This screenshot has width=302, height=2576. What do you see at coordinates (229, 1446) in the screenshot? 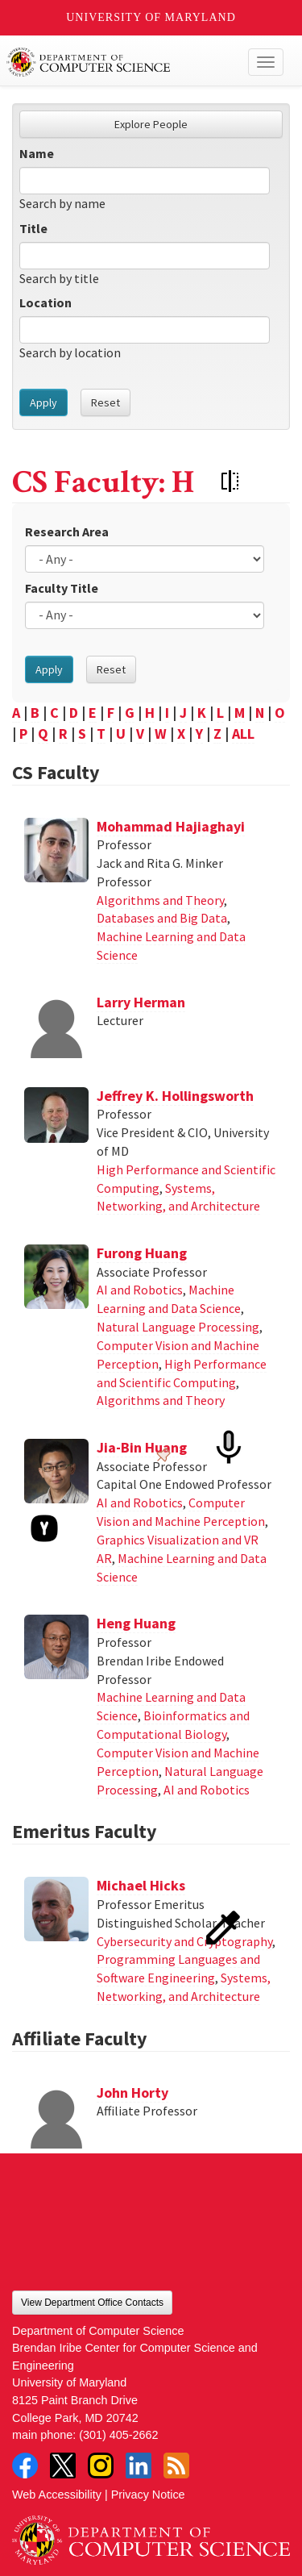
I see `tap to use voice input` at bounding box center [229, 1446].